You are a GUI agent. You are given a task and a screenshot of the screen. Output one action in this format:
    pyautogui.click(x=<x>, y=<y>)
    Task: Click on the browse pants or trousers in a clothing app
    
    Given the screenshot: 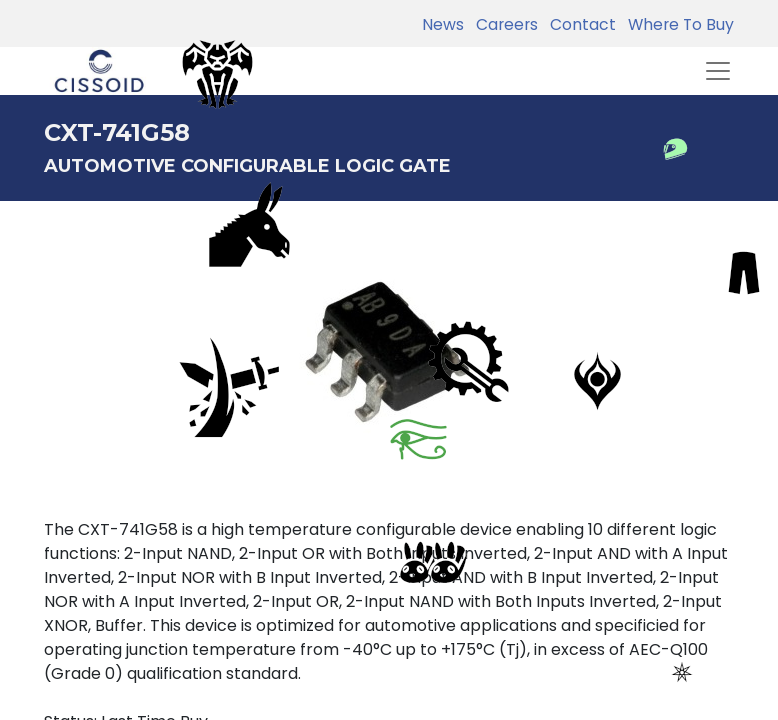 What is the action you would take?
    pyautogui.click(x=744, y=273)
    